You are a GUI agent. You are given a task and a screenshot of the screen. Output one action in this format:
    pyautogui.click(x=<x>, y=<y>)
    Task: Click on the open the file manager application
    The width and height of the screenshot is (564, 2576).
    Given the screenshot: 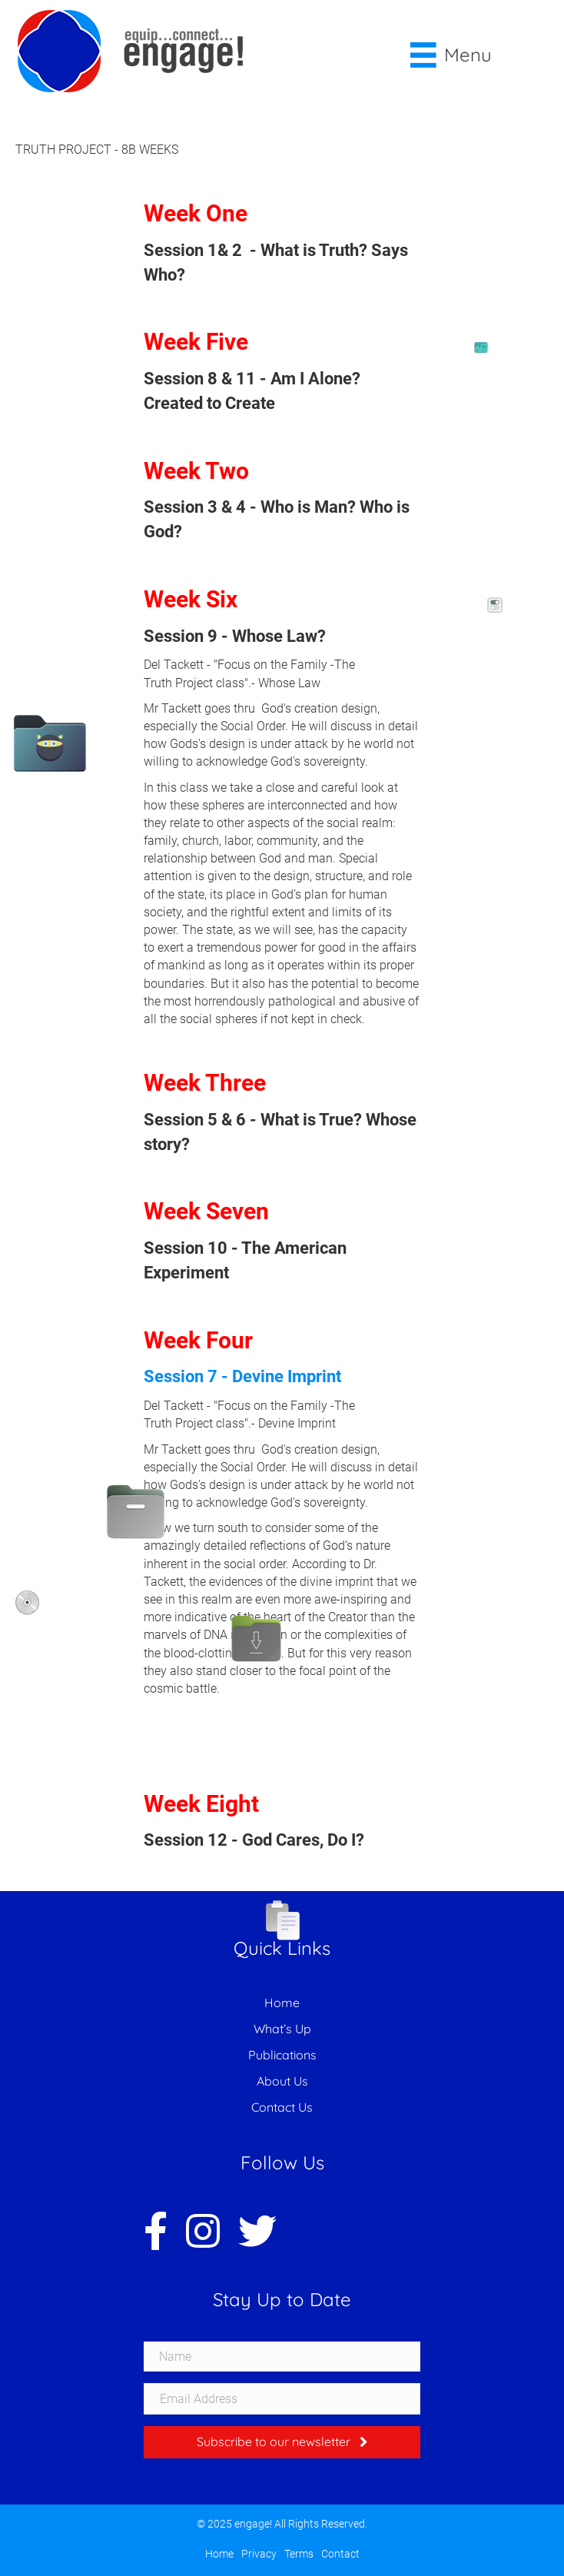 What is the action you would take?
    pyautogui.click(x=135, y=1511)
    